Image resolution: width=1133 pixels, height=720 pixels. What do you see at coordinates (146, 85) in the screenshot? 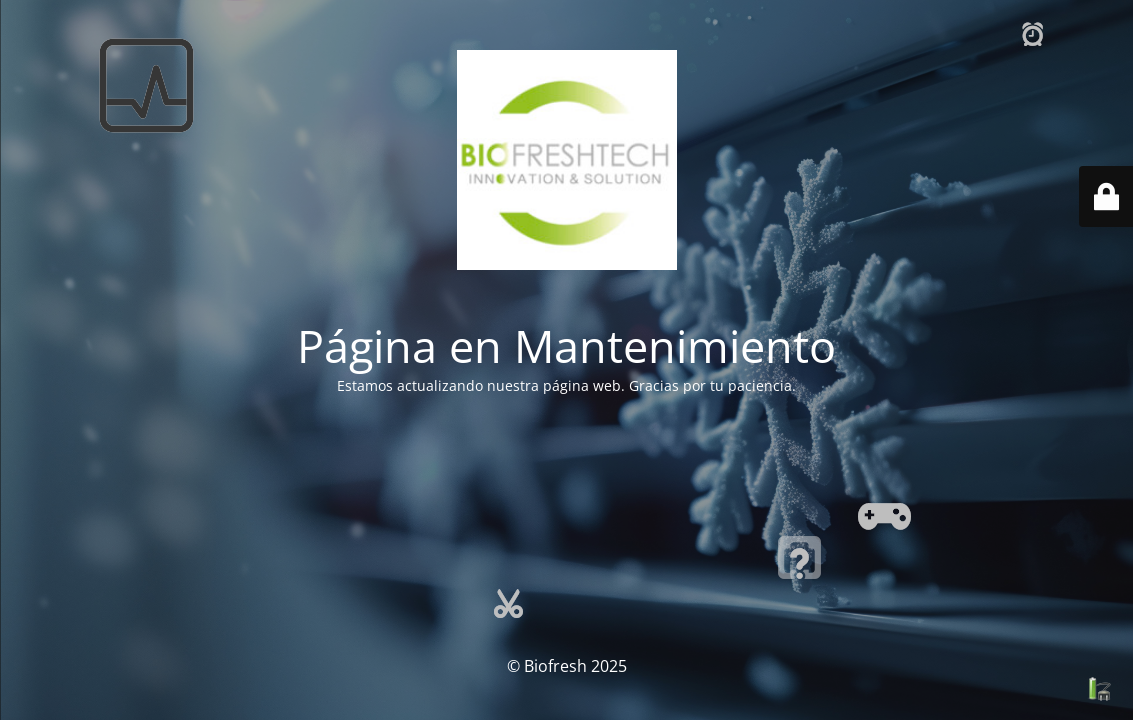
I see `open system monitor or activity monitor` at bounding box center [146, 85].